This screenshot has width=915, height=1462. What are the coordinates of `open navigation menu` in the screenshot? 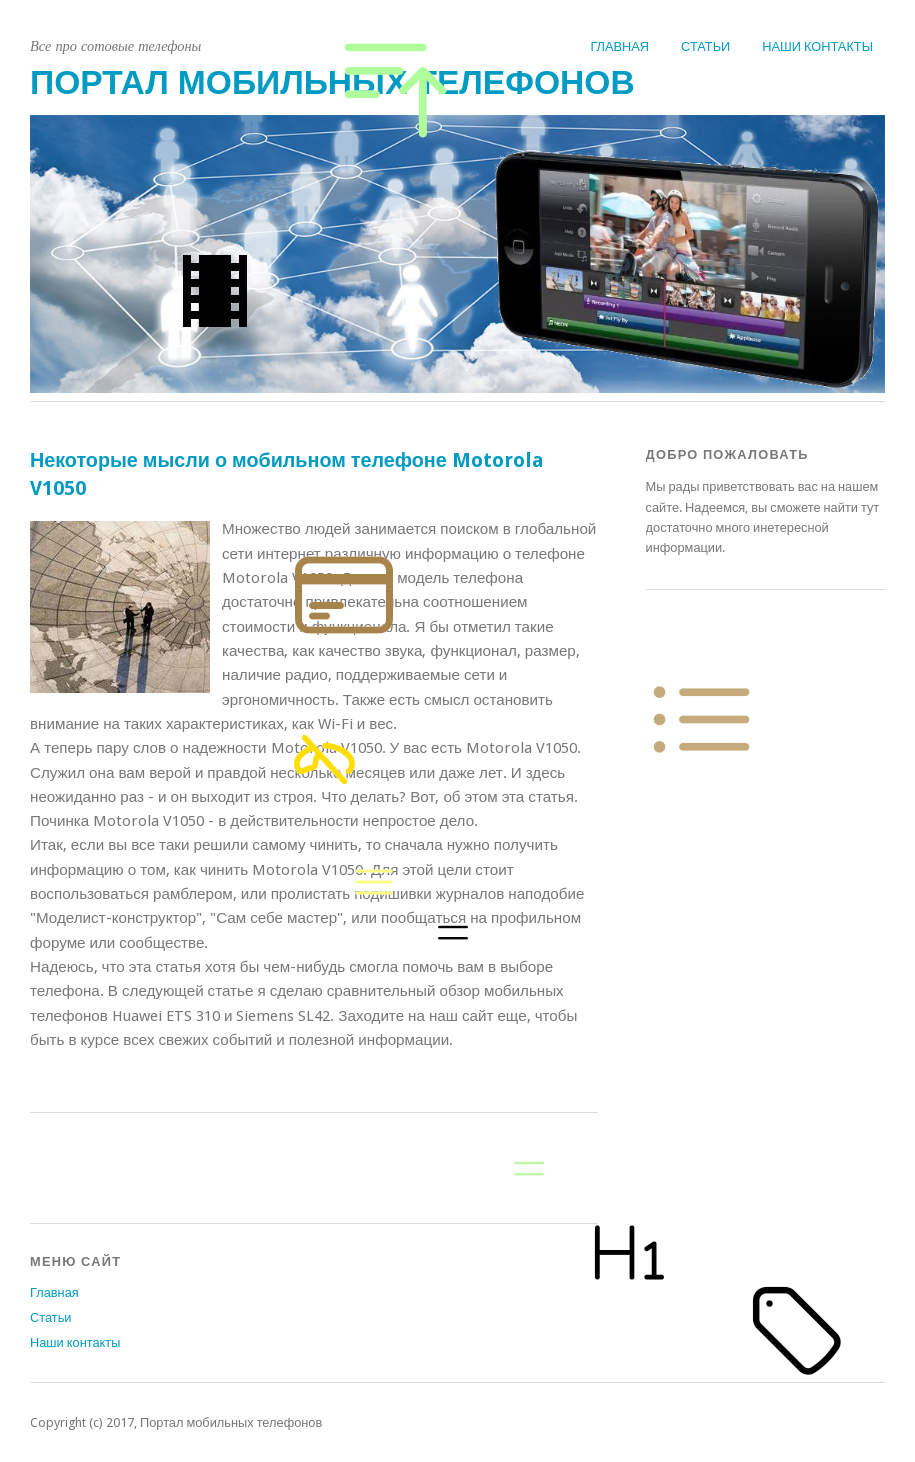 It's located at (453, 932).